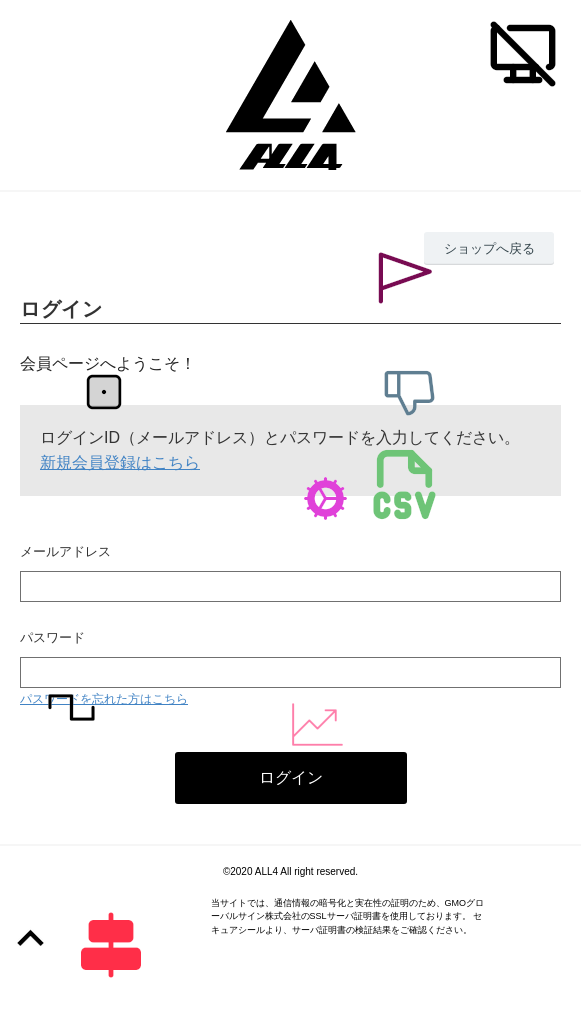  What do you see at coordinates (111, 945) in the screenshot?
I see `align objects to horizontal center` at bounding box center [111, 945].